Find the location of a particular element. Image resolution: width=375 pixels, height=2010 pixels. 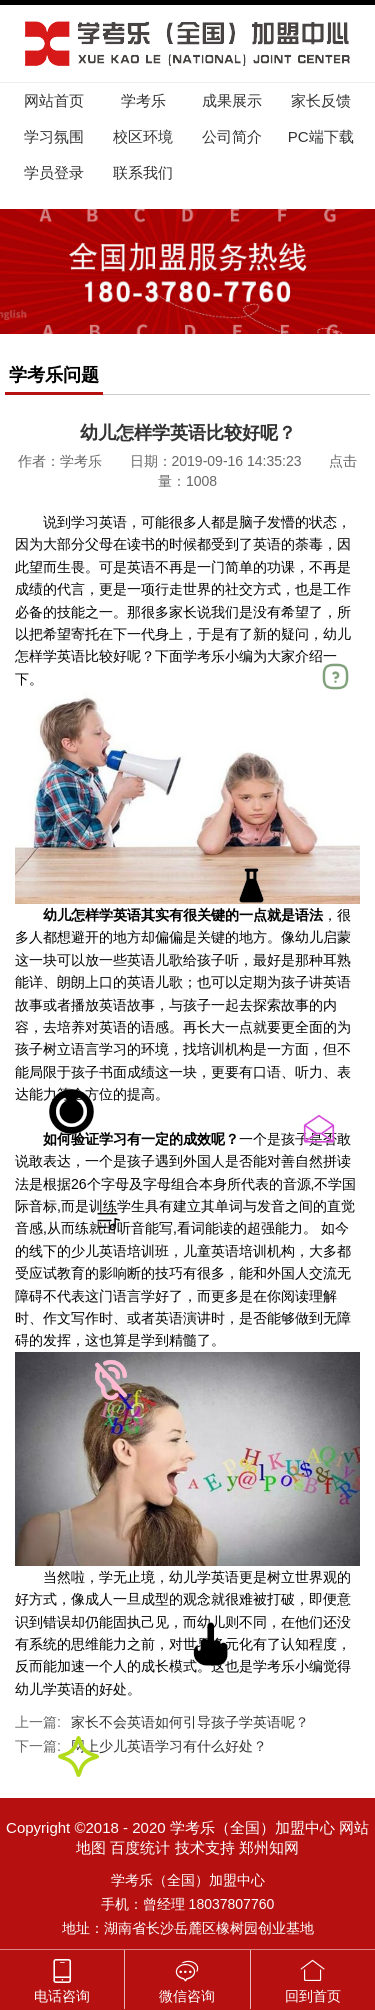

access lab or experimental features is located at coordinates (251, 885).